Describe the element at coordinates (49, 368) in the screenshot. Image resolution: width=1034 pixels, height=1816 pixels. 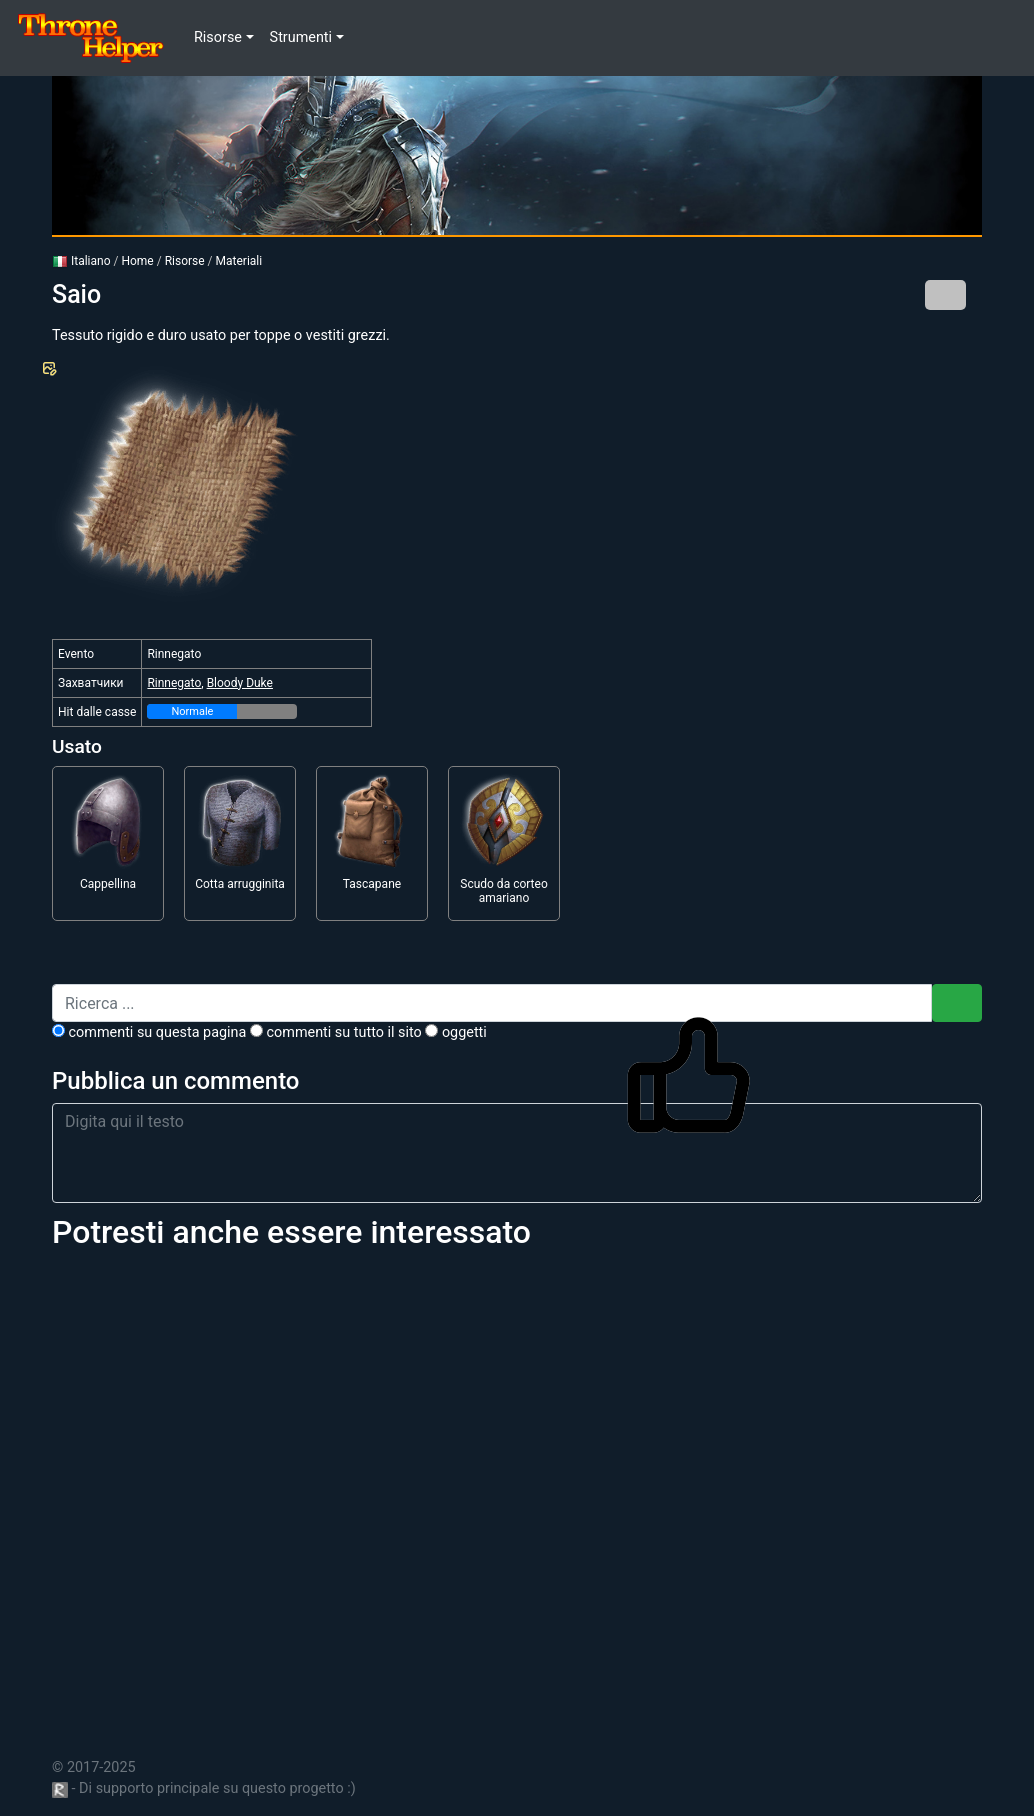
I see `edit or modify a photo` at that location.